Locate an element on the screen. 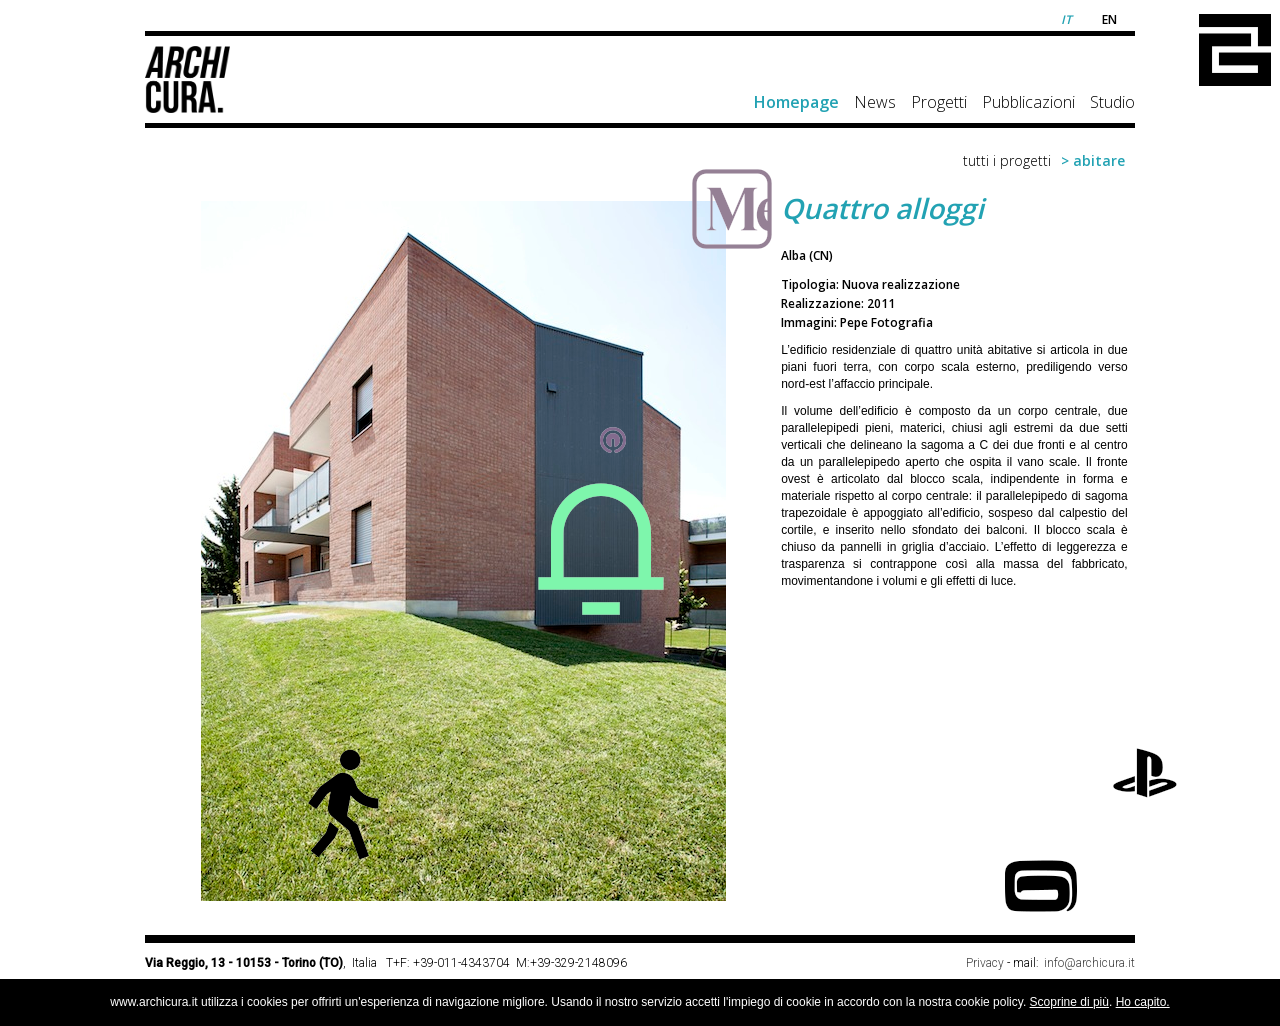 The image size is (1280, 1026). select walking directions is located at coordinates (342, 803).